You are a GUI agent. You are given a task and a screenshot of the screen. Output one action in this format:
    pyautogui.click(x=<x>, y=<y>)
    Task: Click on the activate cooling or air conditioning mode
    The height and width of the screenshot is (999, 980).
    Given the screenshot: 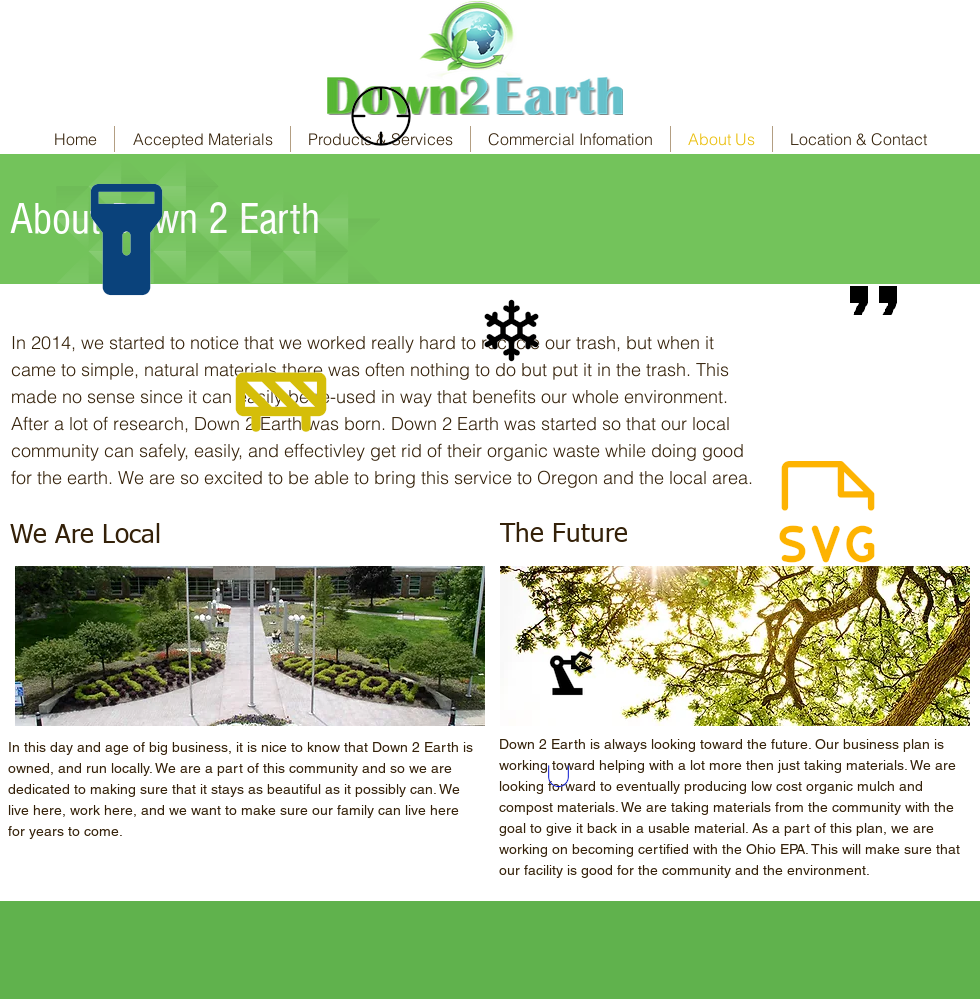 What is the action you would take?
    pyautogui.click(x=511, y=330)
    